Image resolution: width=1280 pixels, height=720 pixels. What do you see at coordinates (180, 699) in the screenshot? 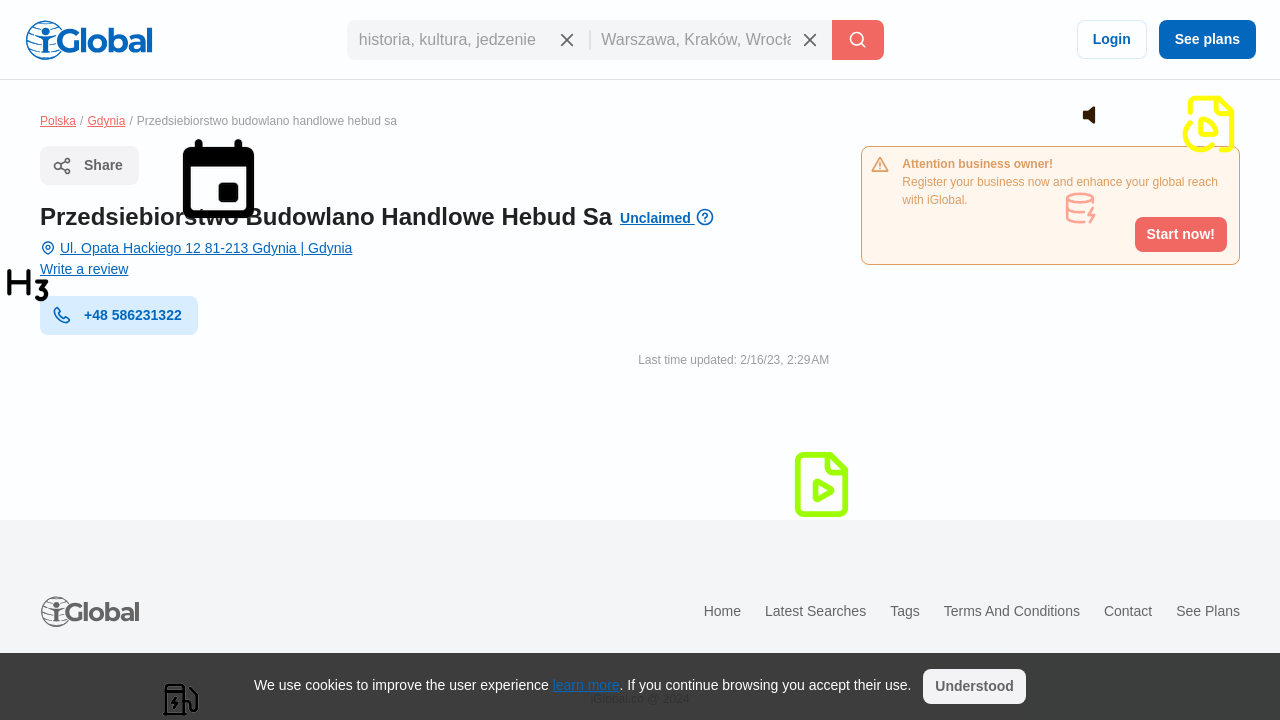
I see `find nearby electric vehicle charging stations` at bounding box center [180, 699].